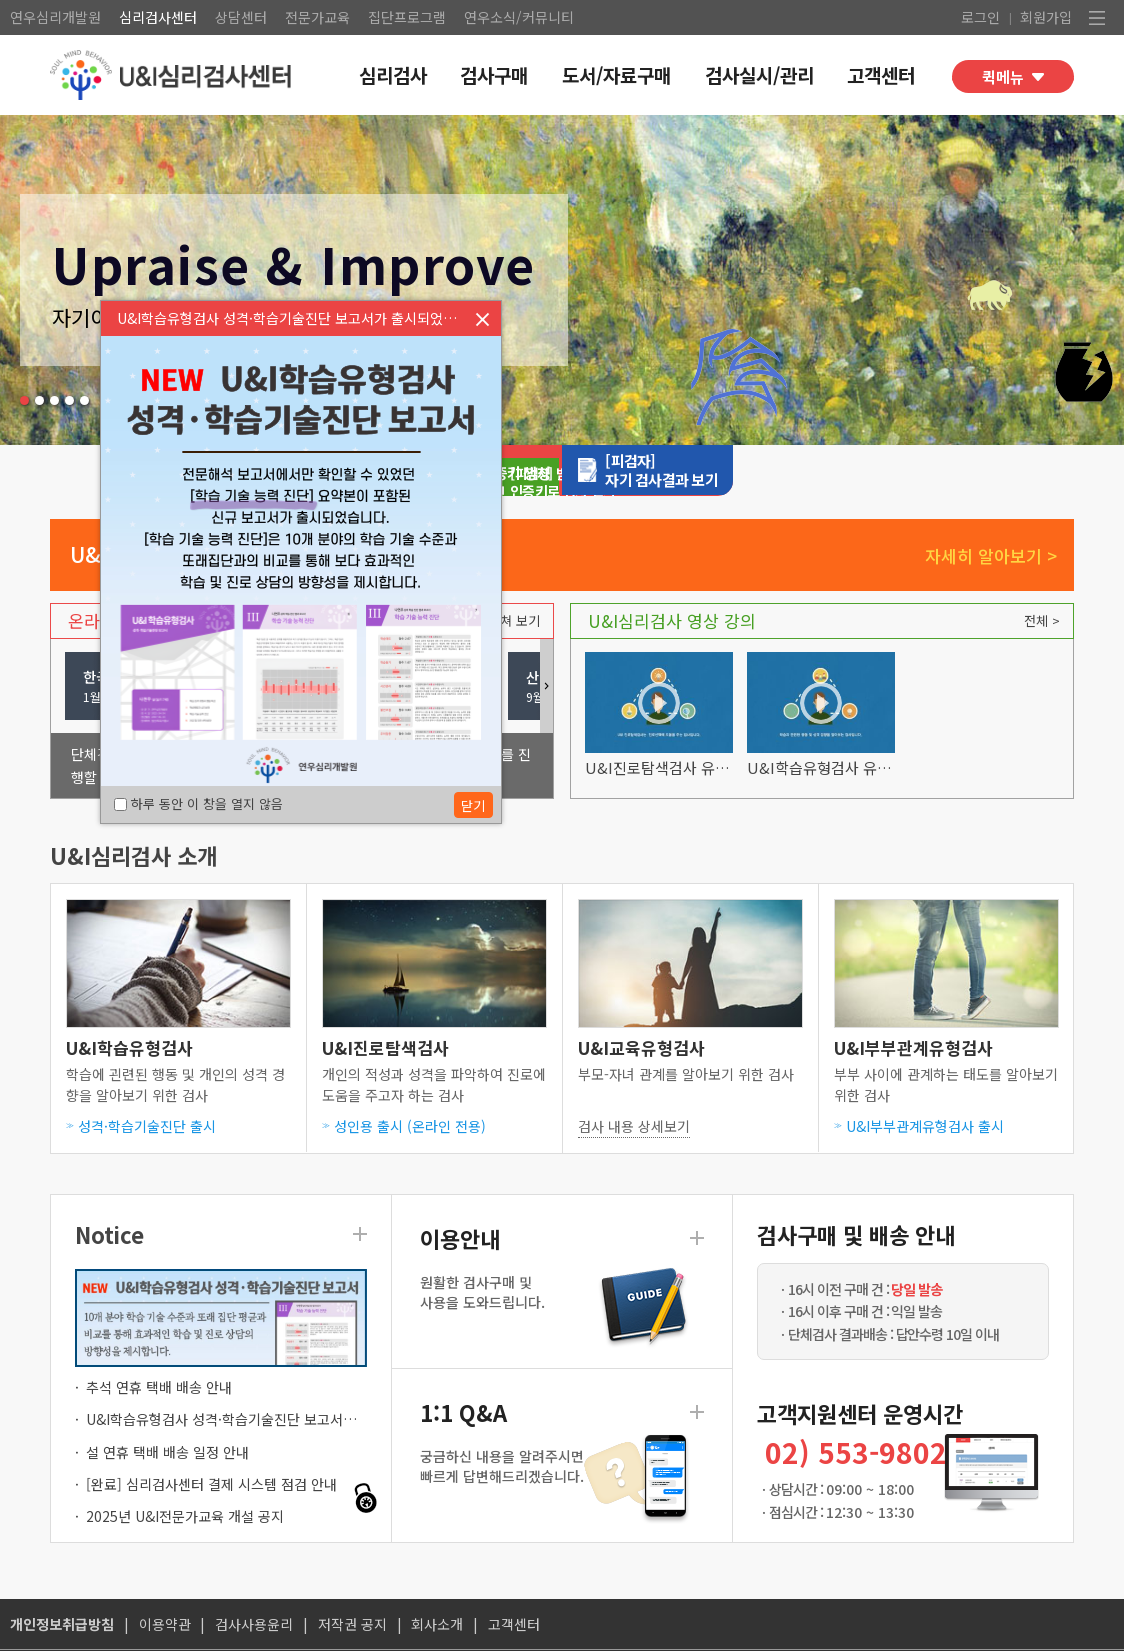 The image size is (1124, 1651). I want to click on activate shadow grasp ability, so click(739, 377).